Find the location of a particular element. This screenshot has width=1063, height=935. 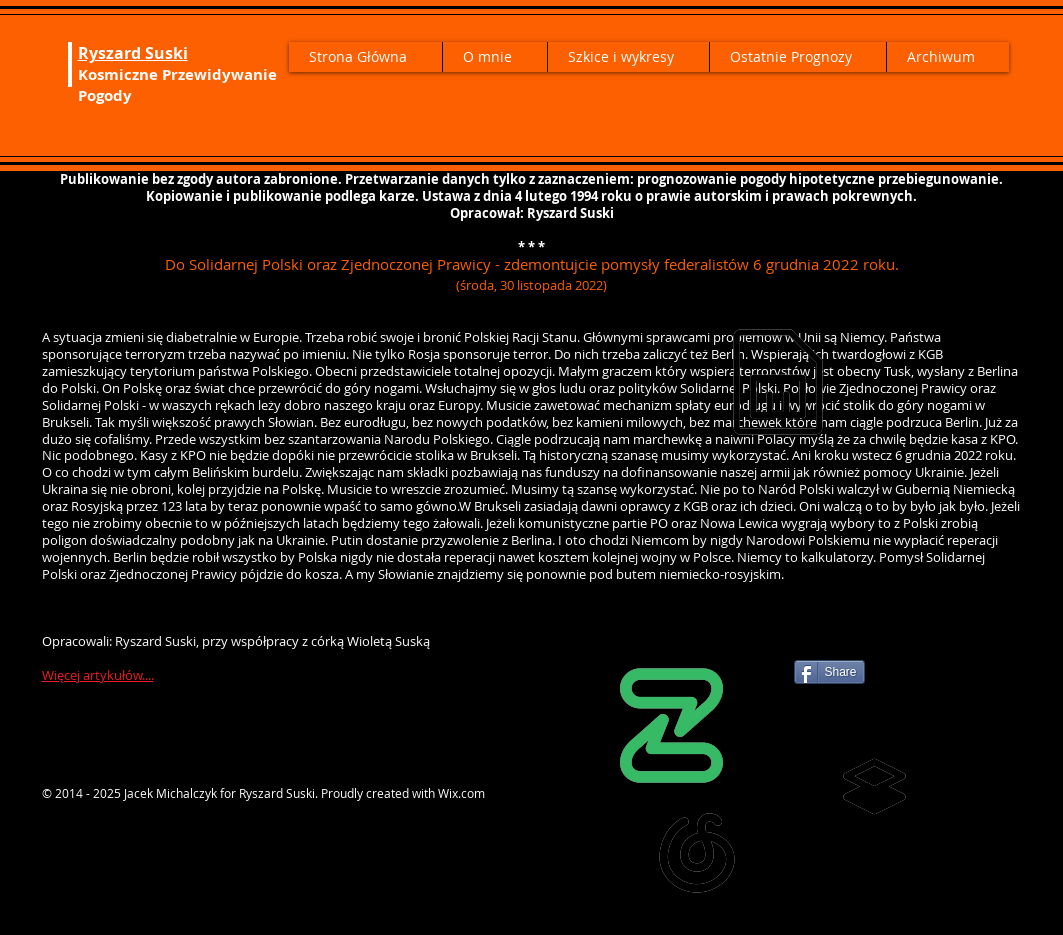

send layer backward in the stack is located at coordinates (874, 786).